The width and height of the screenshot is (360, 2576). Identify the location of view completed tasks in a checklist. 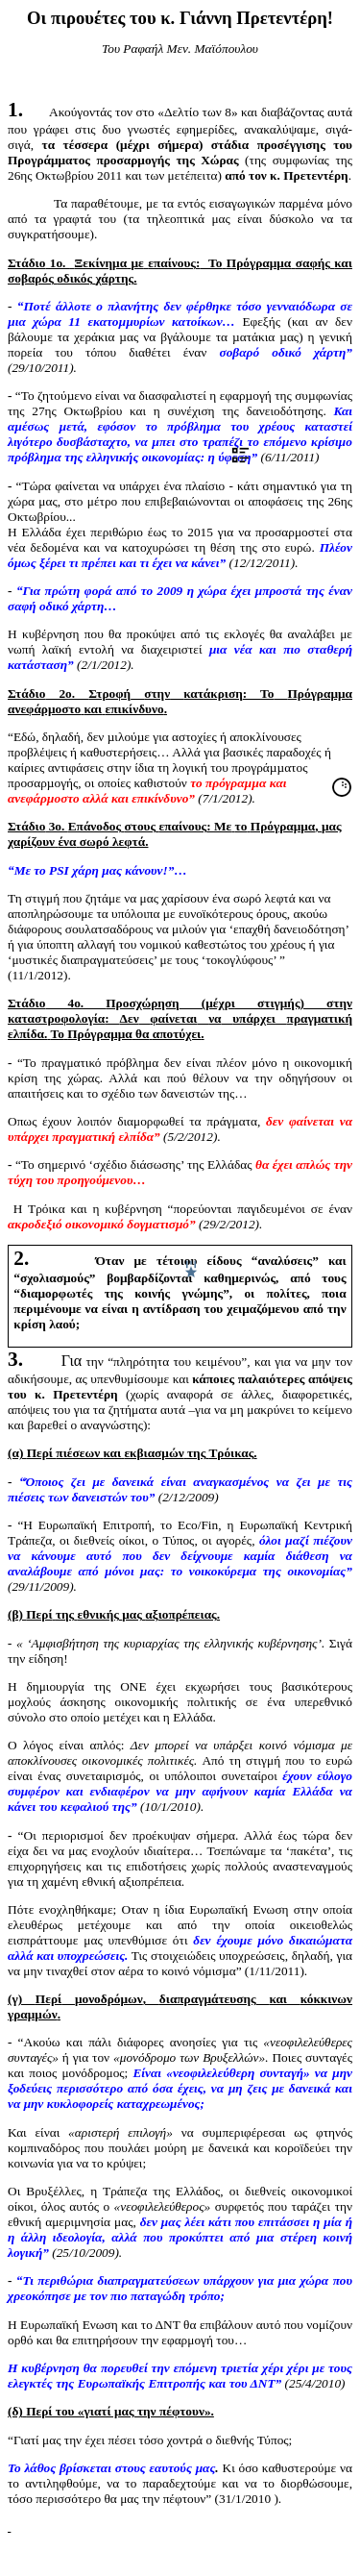
(240, 455).